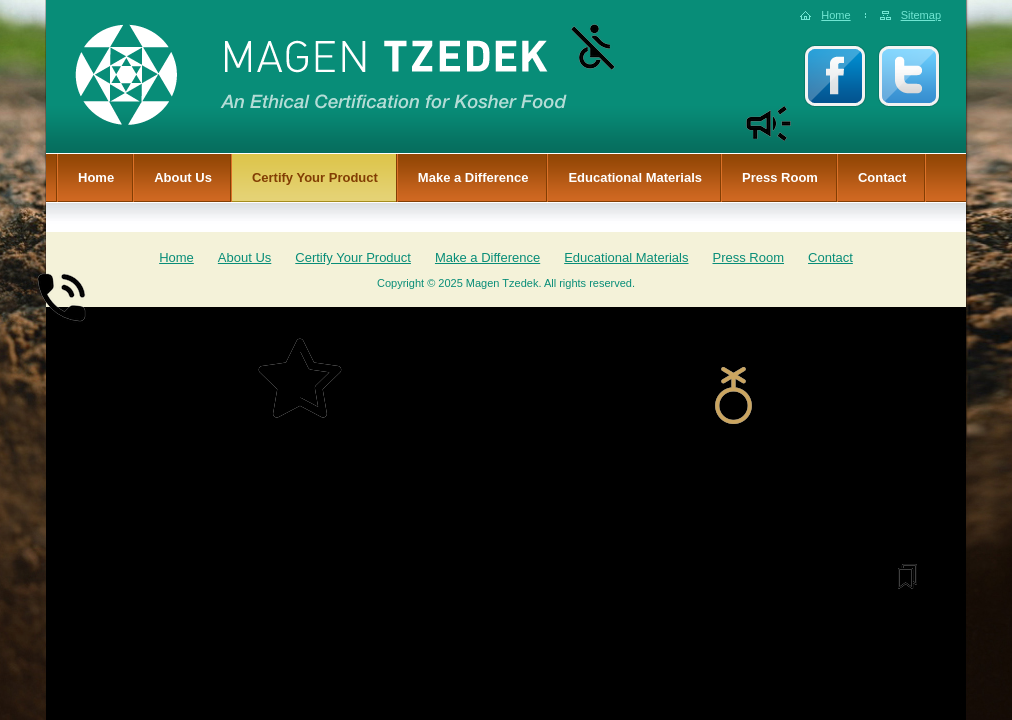 Image resolution: width=1012 pixels, height=720 pixels. What do you see at coordinates (61, 297) in the screenshot?
I see `indicates an active phone call in progress` at bounding box center [61, 297].